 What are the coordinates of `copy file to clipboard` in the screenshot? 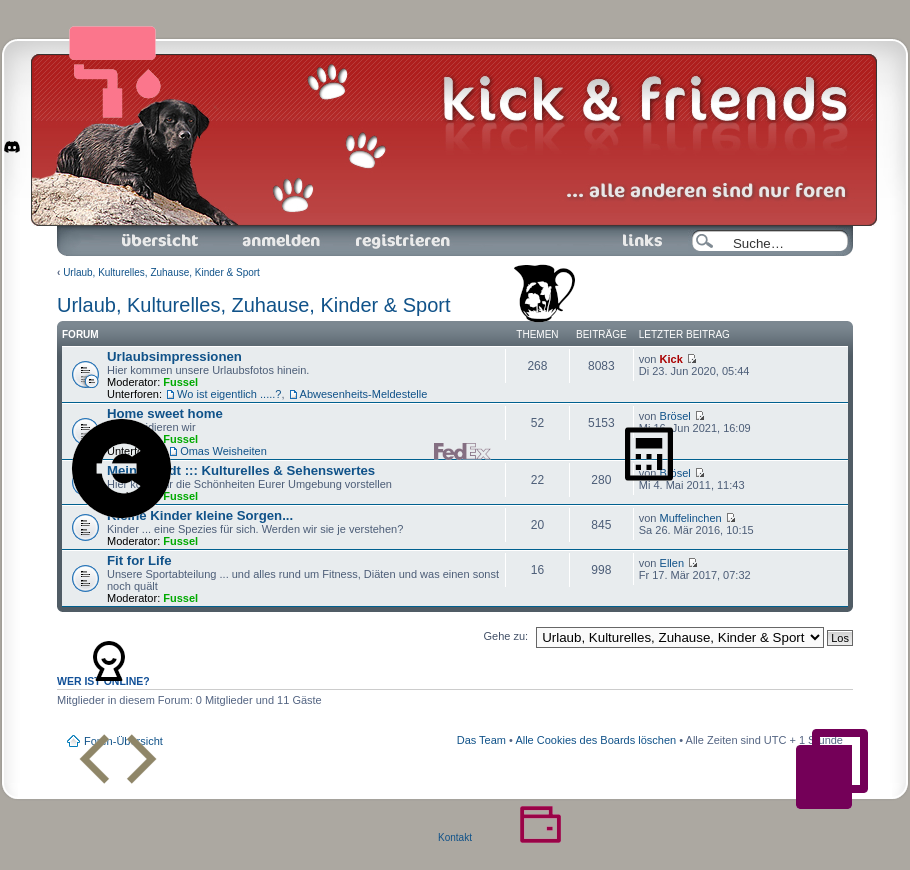 It's located at (832, 769).